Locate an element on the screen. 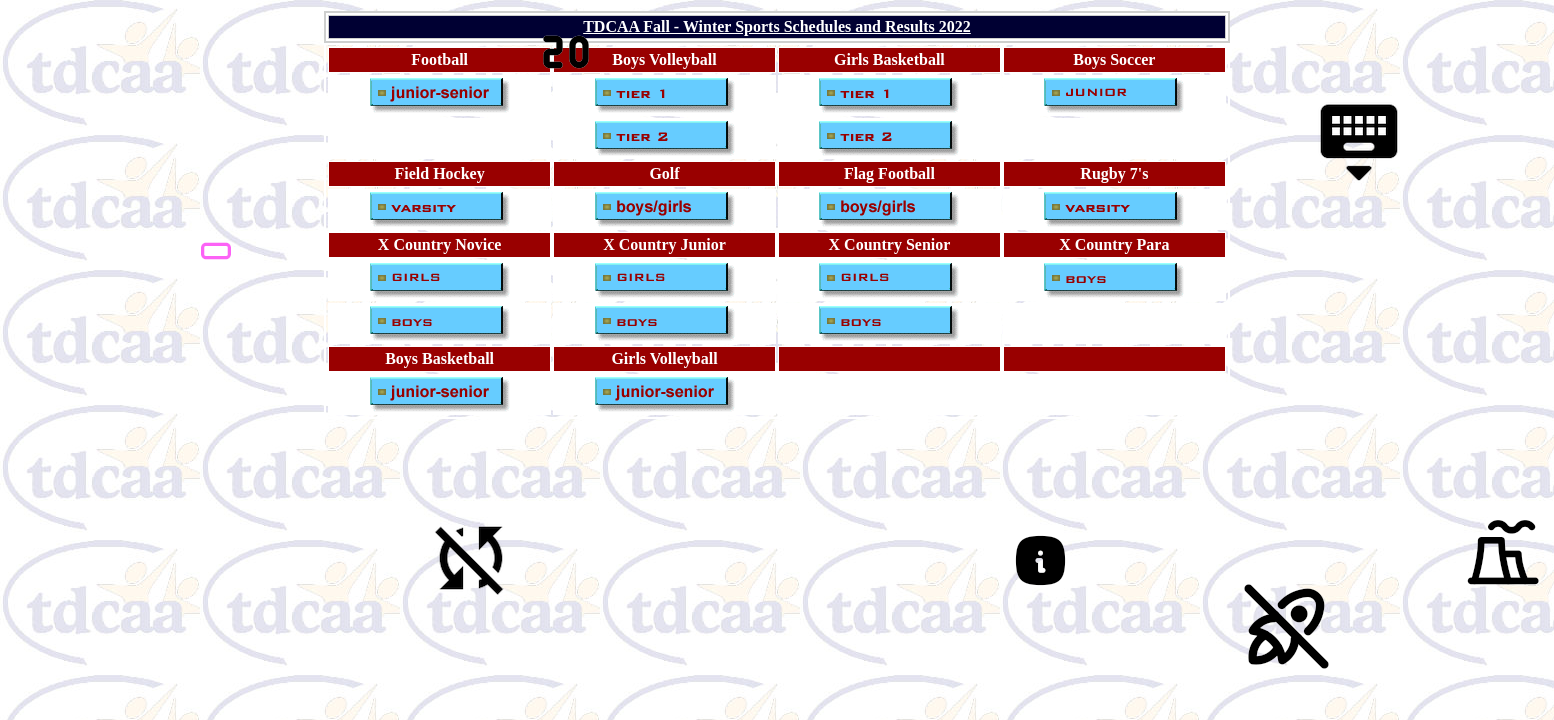  sync is currently disabled is located at coordinates (471, 558).